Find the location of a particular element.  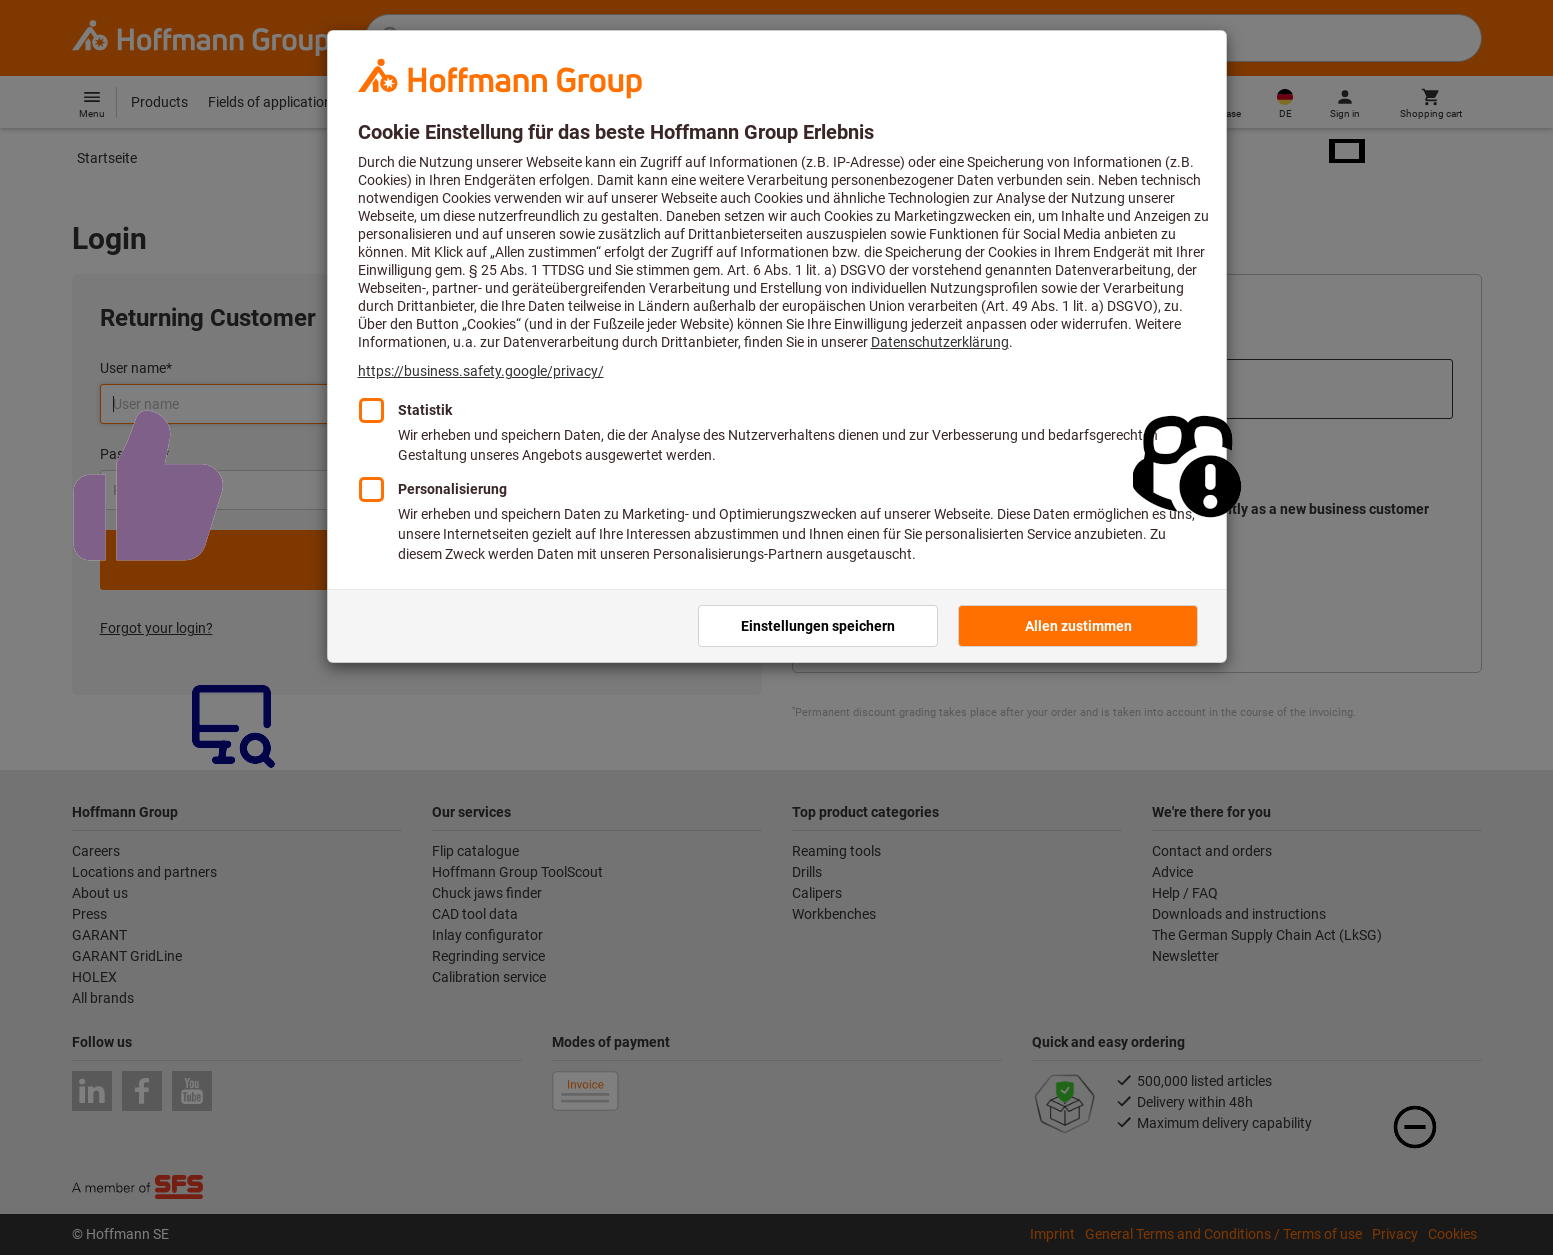

switch device to landscape orientation is located at coordinates (1347, 151).